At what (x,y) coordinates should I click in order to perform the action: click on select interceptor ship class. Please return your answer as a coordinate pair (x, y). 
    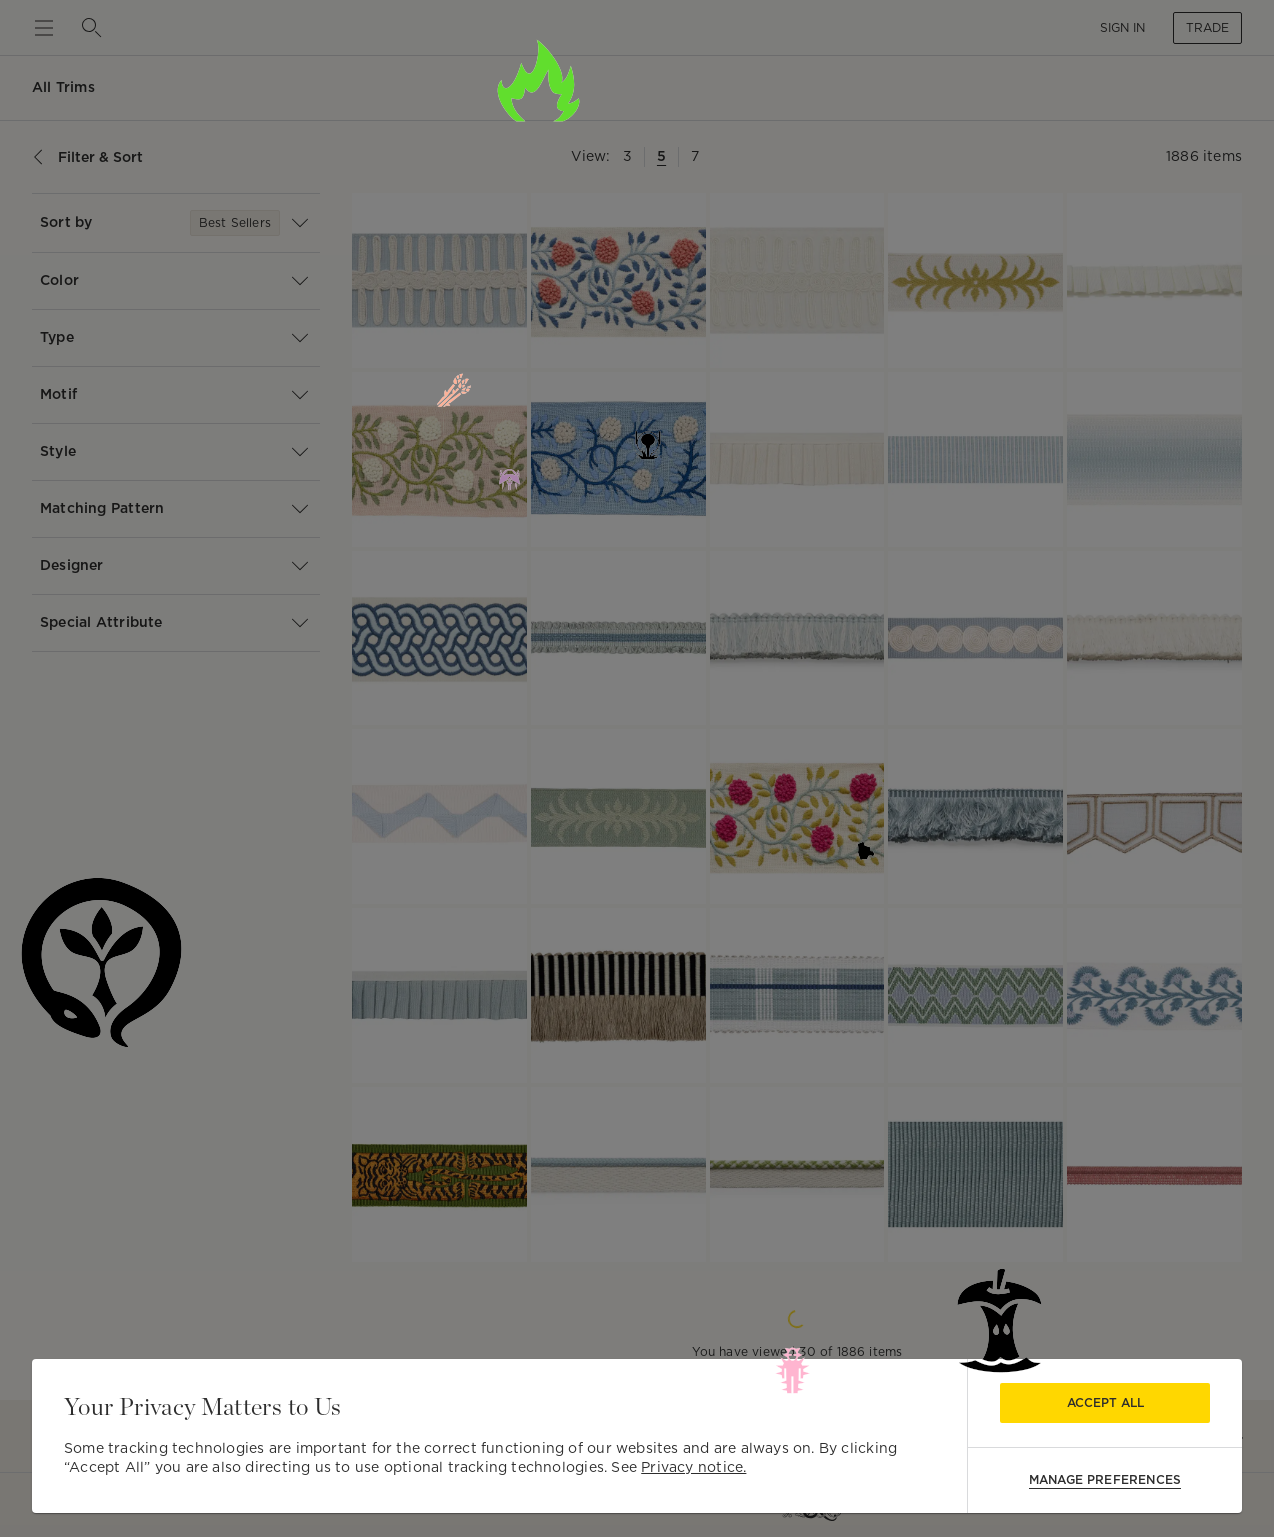
    Looking at the image, I should click on (509, 479).